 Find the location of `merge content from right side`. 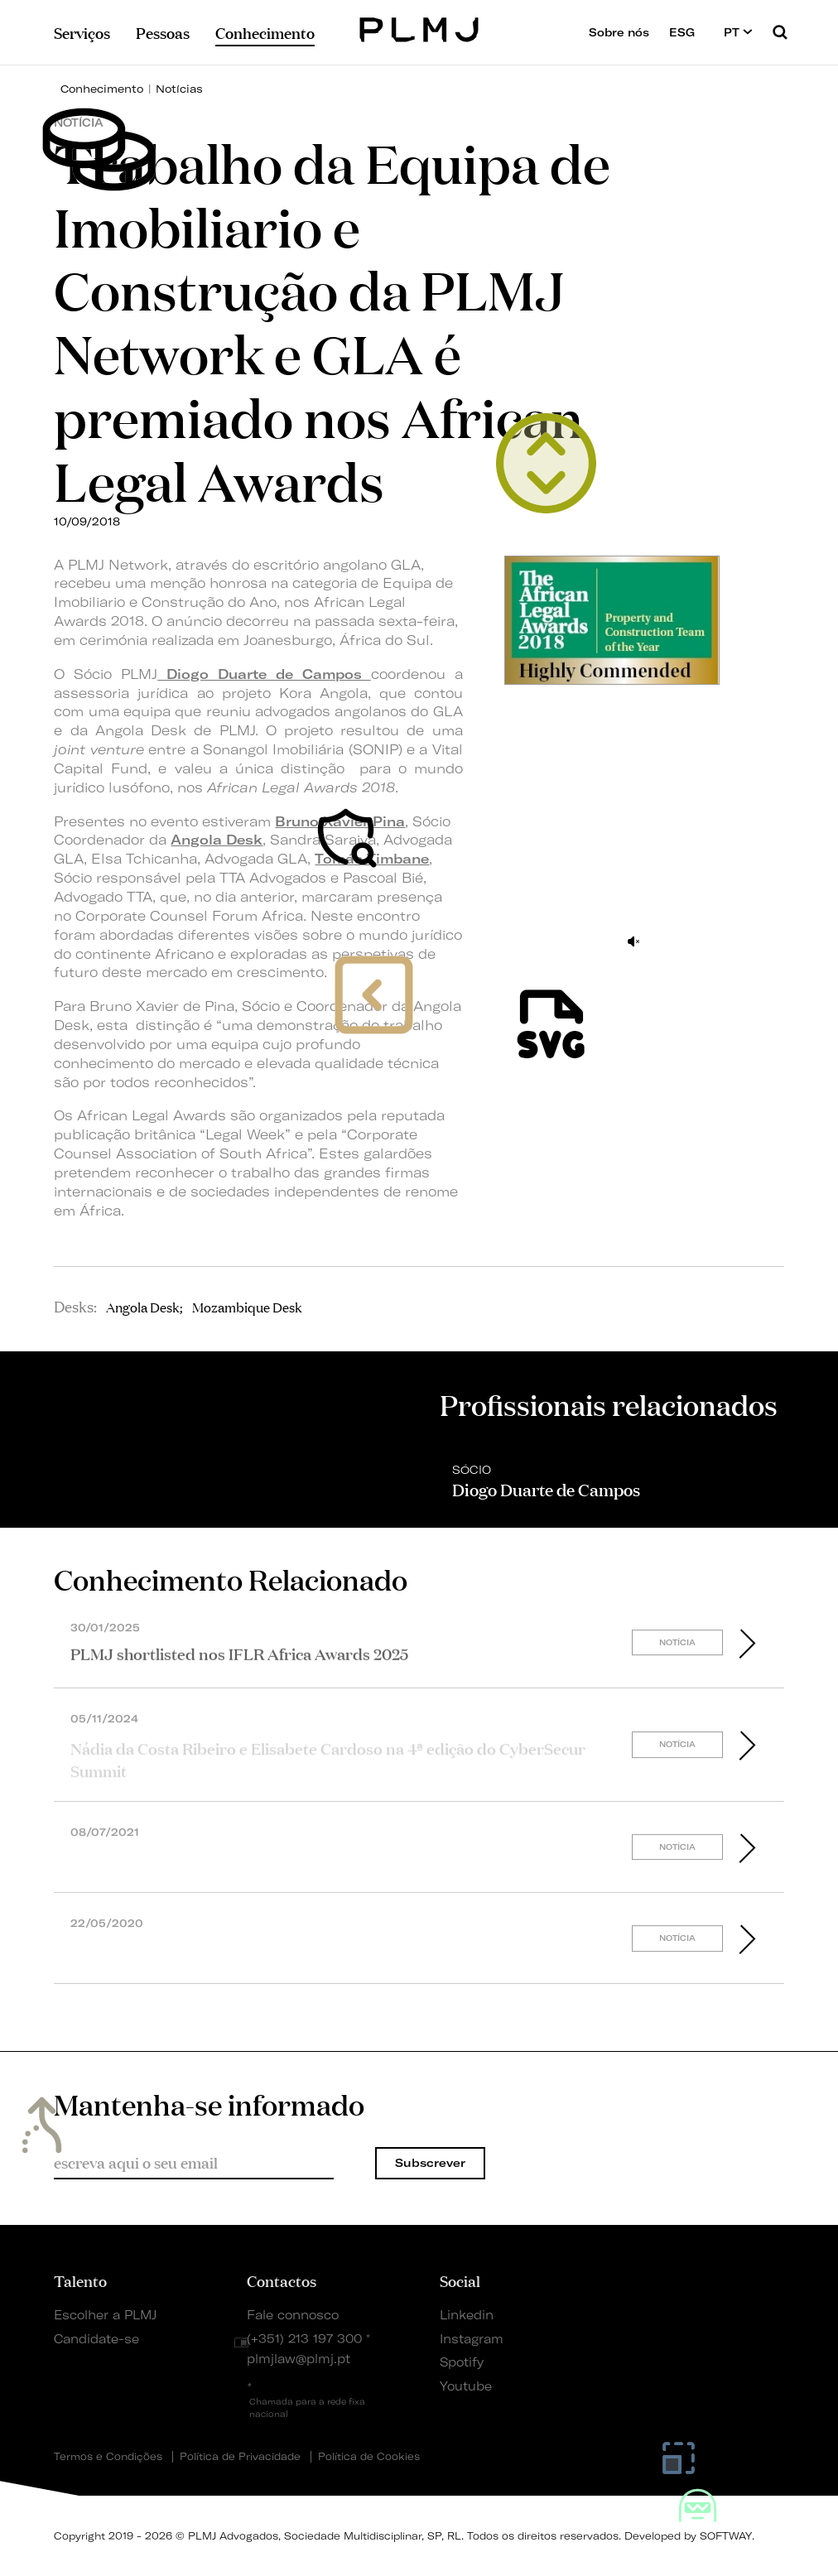

merge content from right side is located at coordinates (41, 2125).